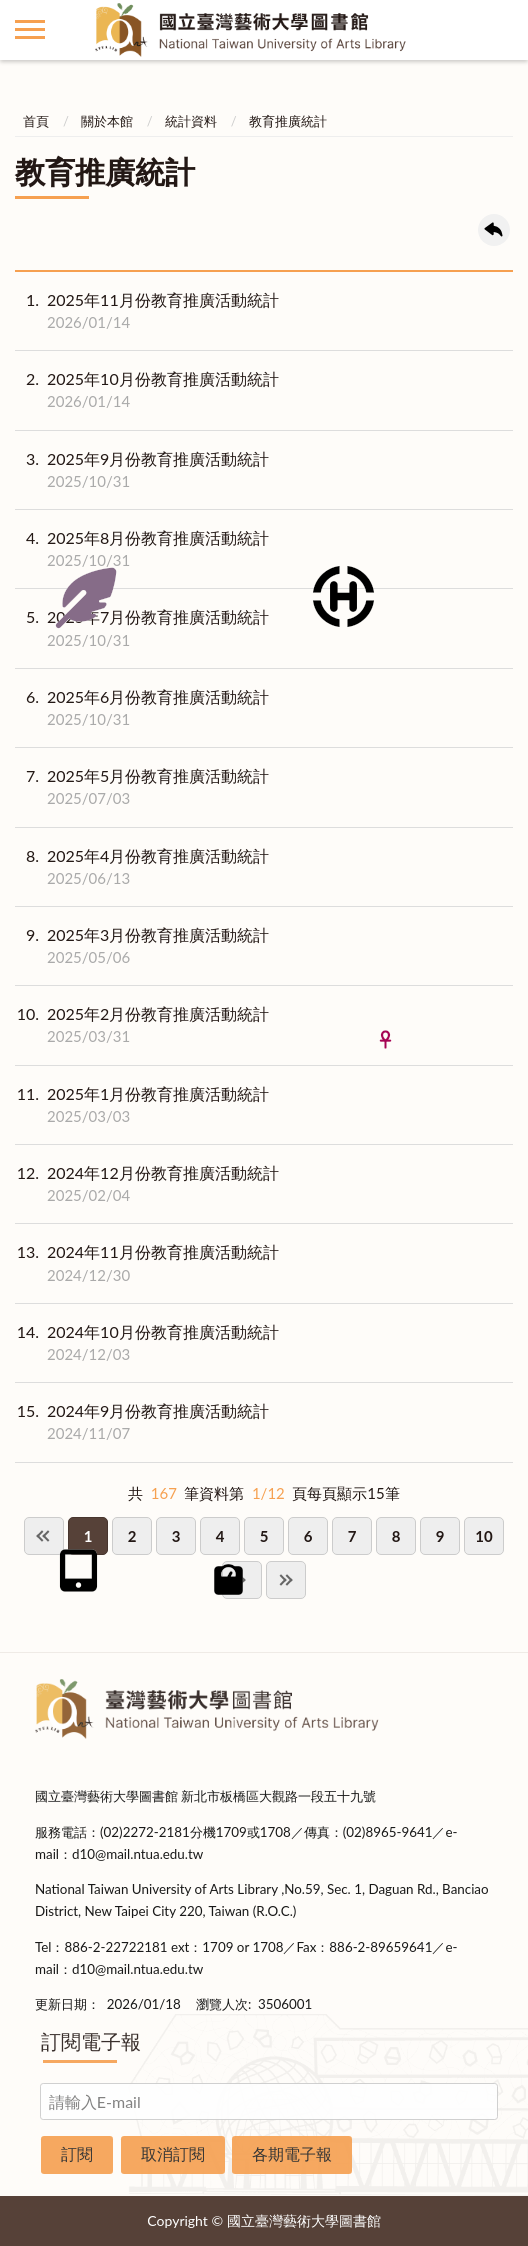 The width and height of the screenshot is (528, 2246). What do you see at coordinates (385, 1039) in the screenshot?
I see `indicates egyptian or ancient history content` at bounding box center [385, 1039].